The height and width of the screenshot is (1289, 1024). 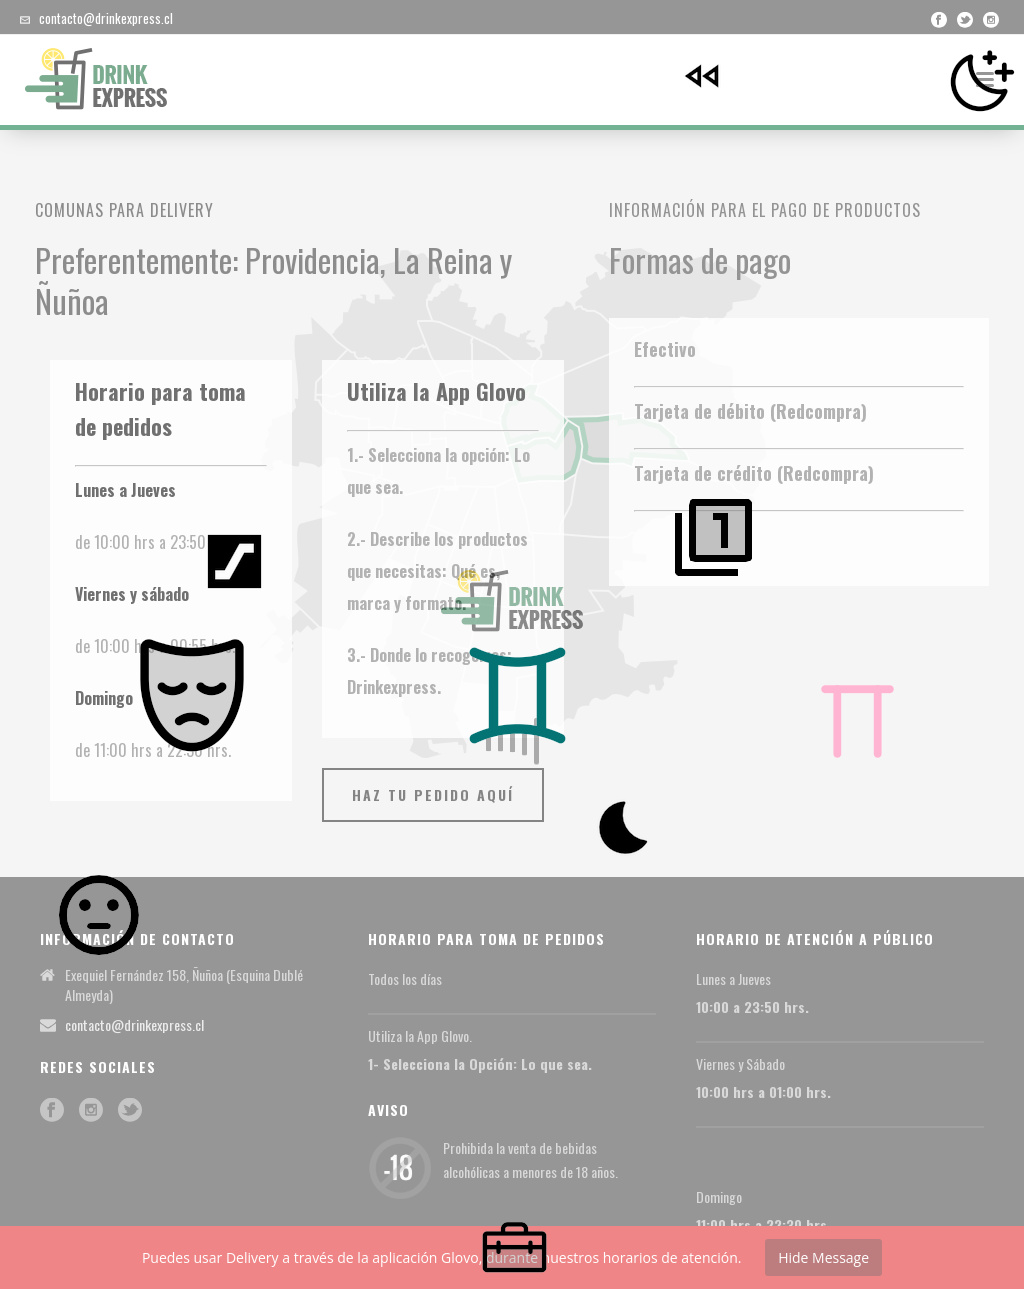 I want to click on access tools and settings, so click(x=514, y=1249).